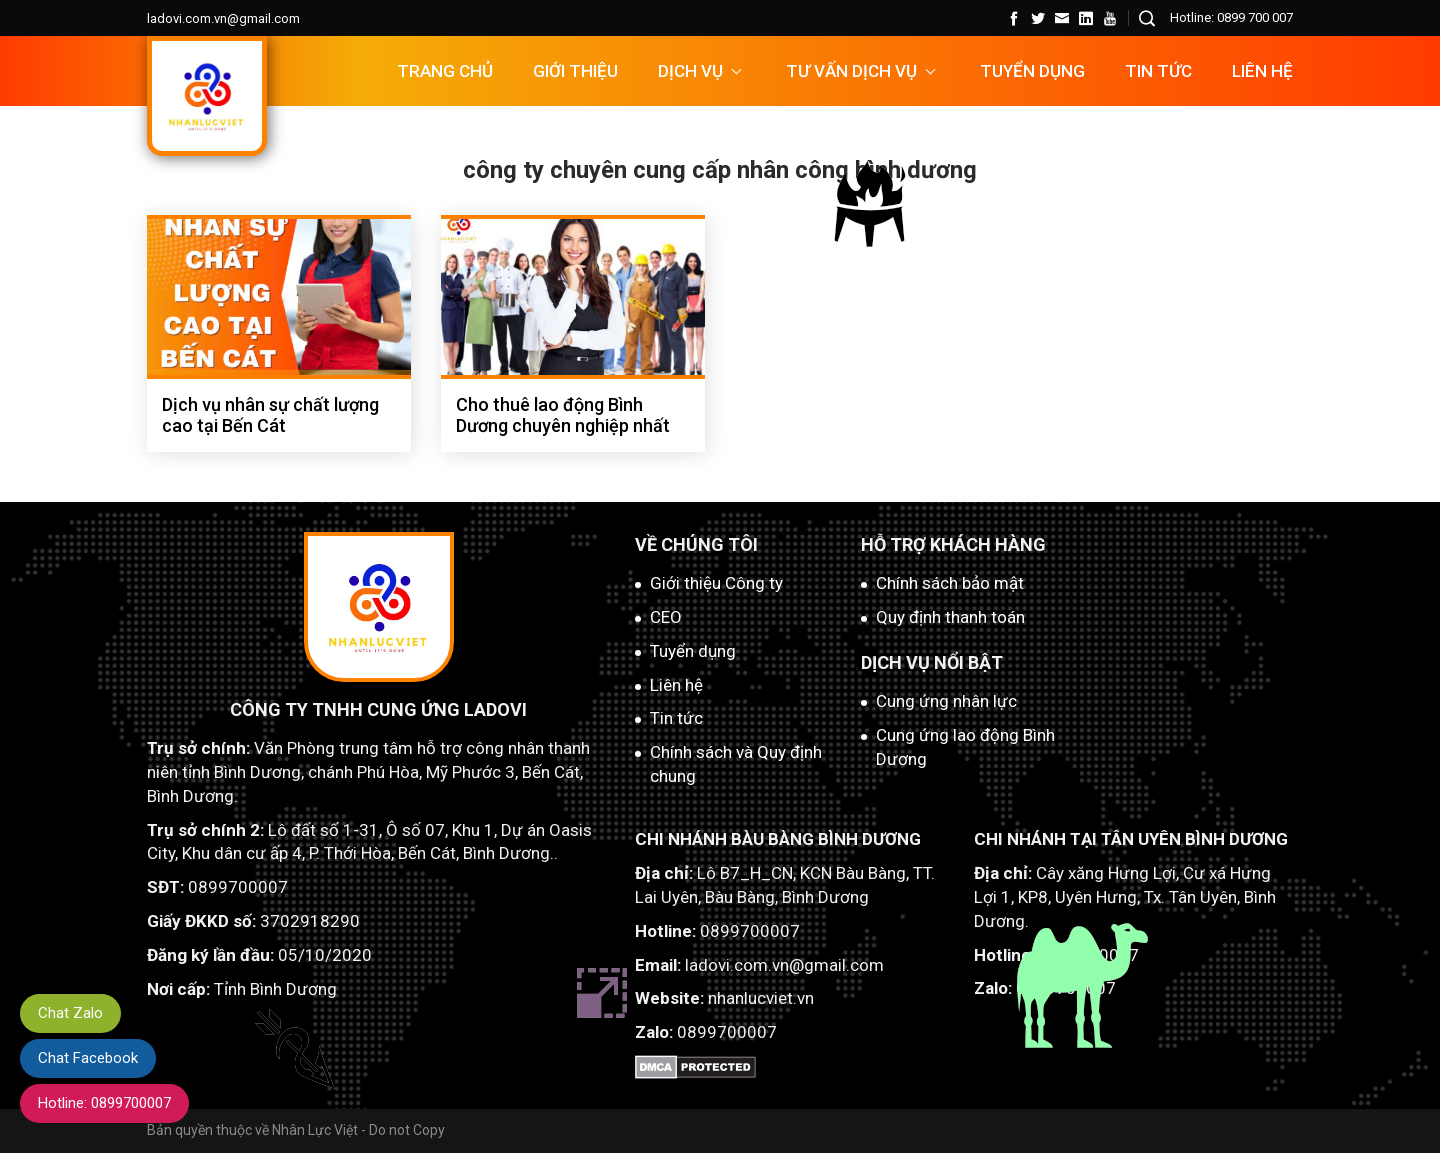 Image resolution: width=1440 pixels, height=1153 pixels. I want to click on select camel as your game character or avatar, so click(1082, 985).